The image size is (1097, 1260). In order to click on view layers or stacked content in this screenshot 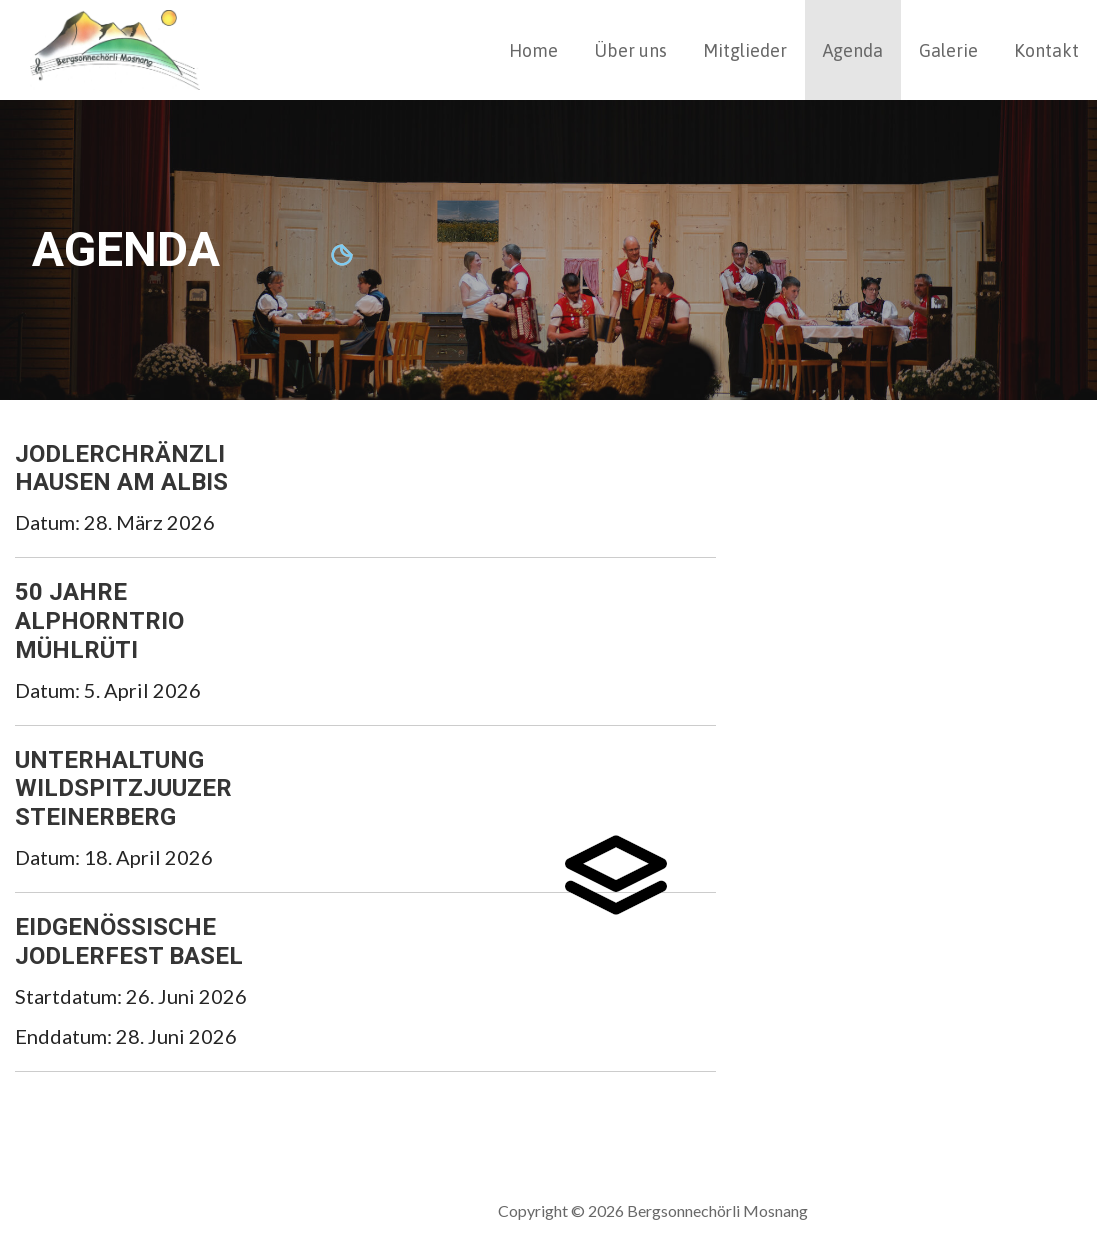, I will do `click(616, 875)`.